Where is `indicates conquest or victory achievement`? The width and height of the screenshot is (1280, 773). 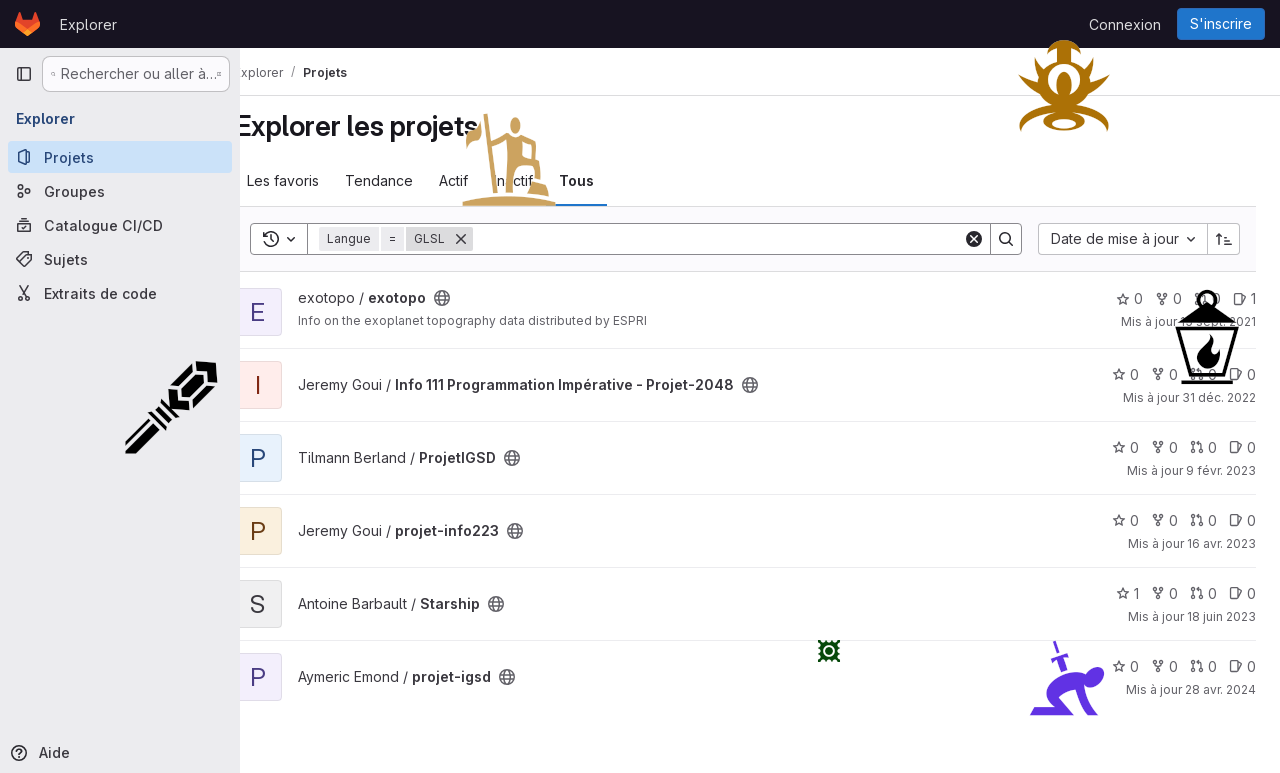
indicates conquest or victory achievement is located at coordinates (509, 160).